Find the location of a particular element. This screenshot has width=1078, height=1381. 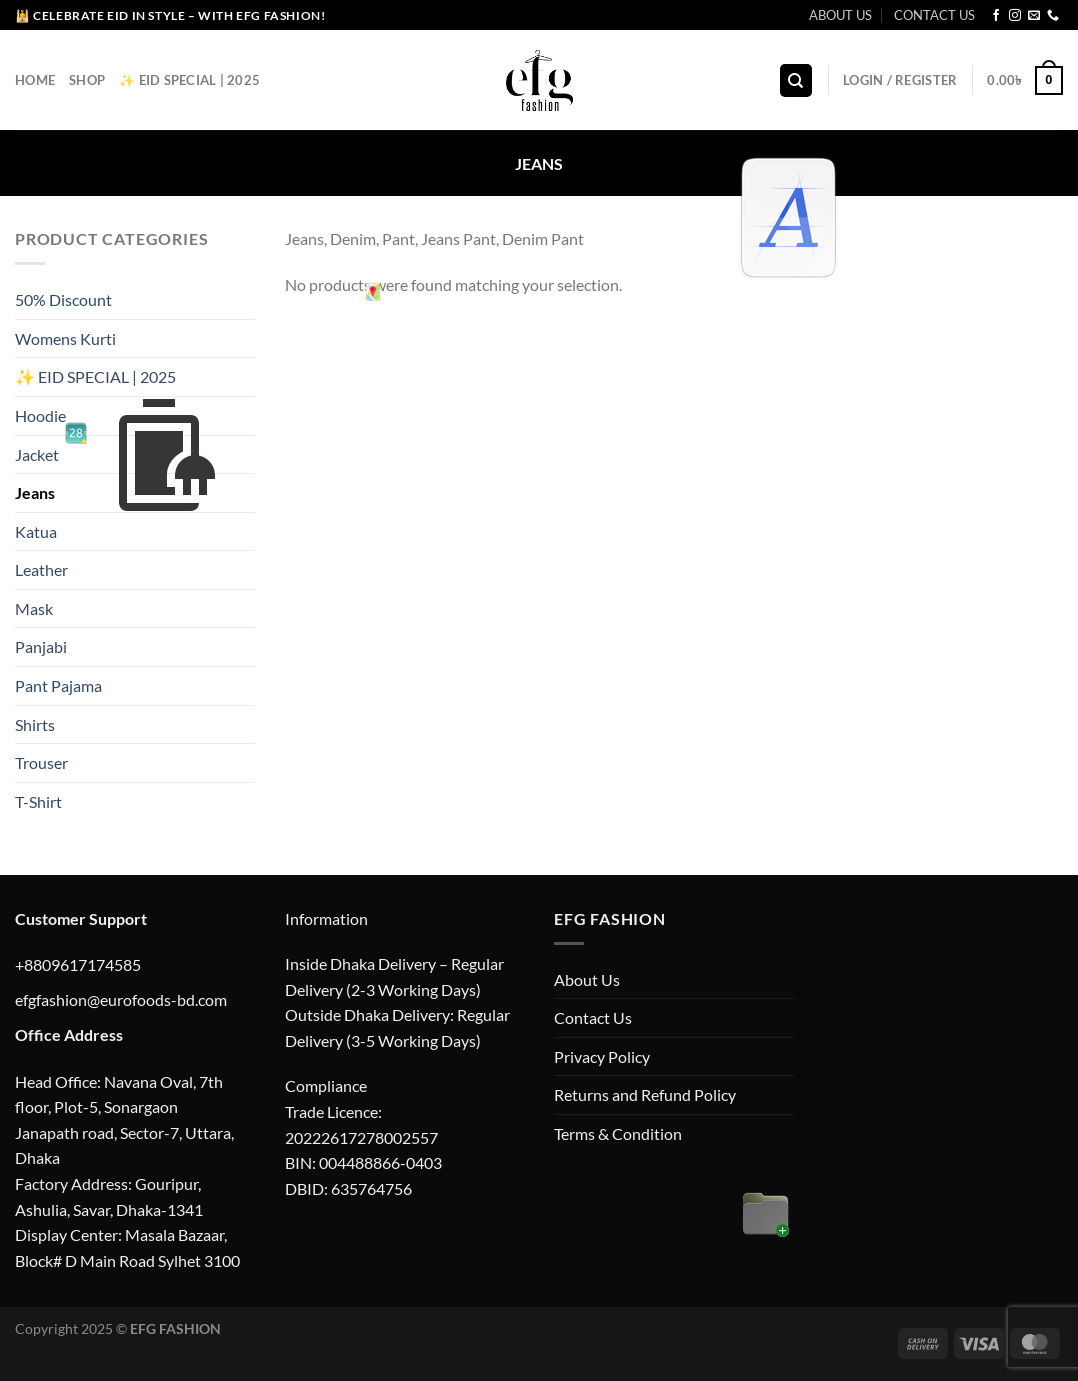

a google earth KML geographic data file is located at coordinates (373, 292).